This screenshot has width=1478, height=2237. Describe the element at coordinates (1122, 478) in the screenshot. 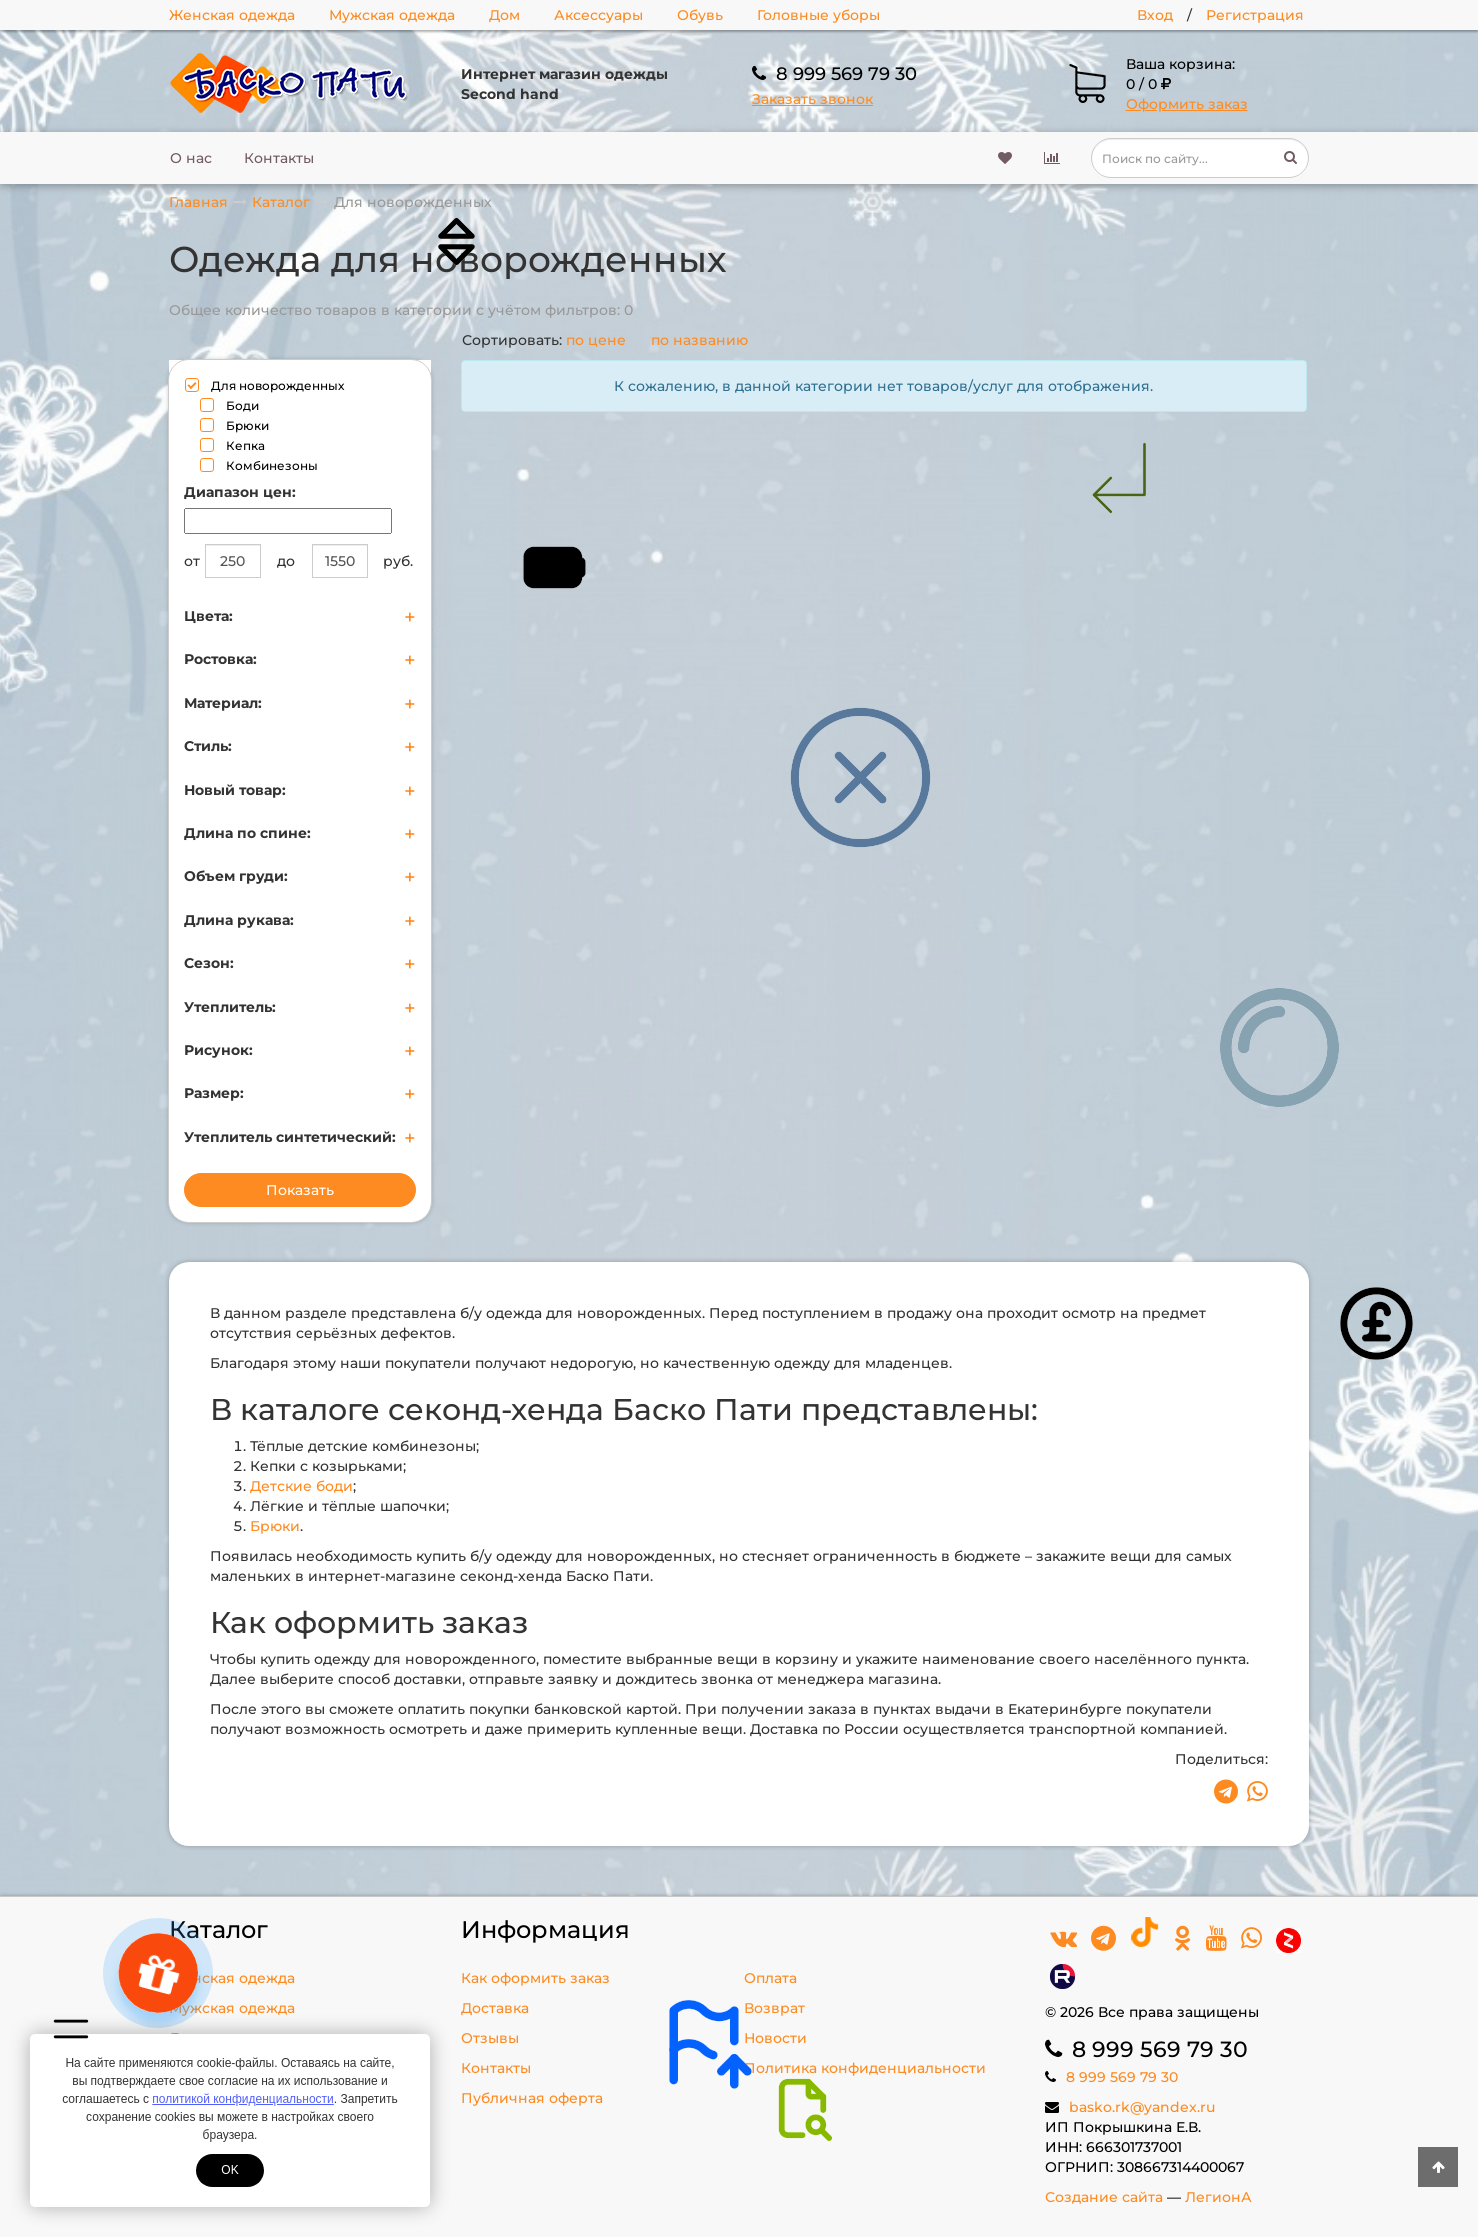

I see `go back to previous line or section` at that location.